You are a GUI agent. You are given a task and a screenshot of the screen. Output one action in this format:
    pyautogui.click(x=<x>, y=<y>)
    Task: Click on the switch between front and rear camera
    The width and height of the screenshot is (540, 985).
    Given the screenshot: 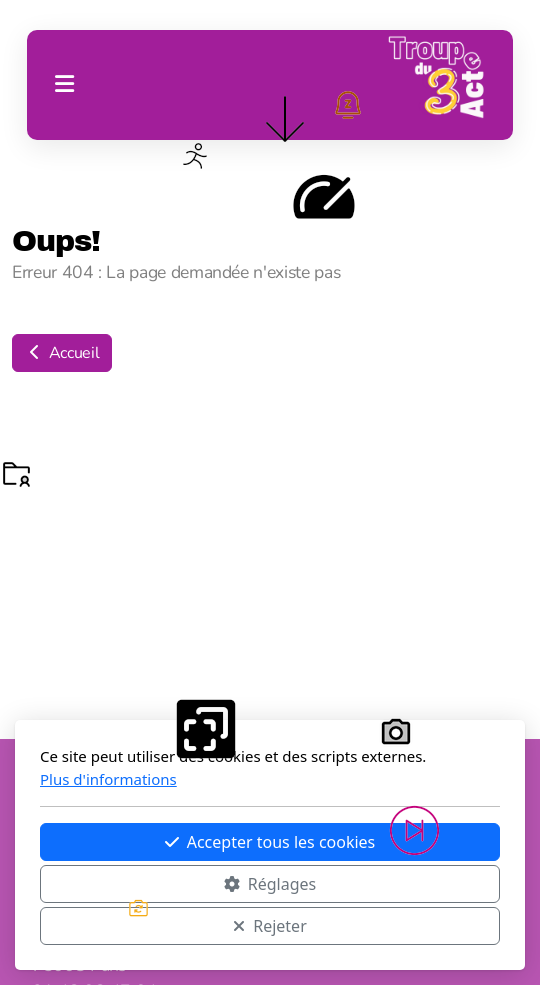 What is the action you would take?
    pyautogui.click(x=138, y=908)
    